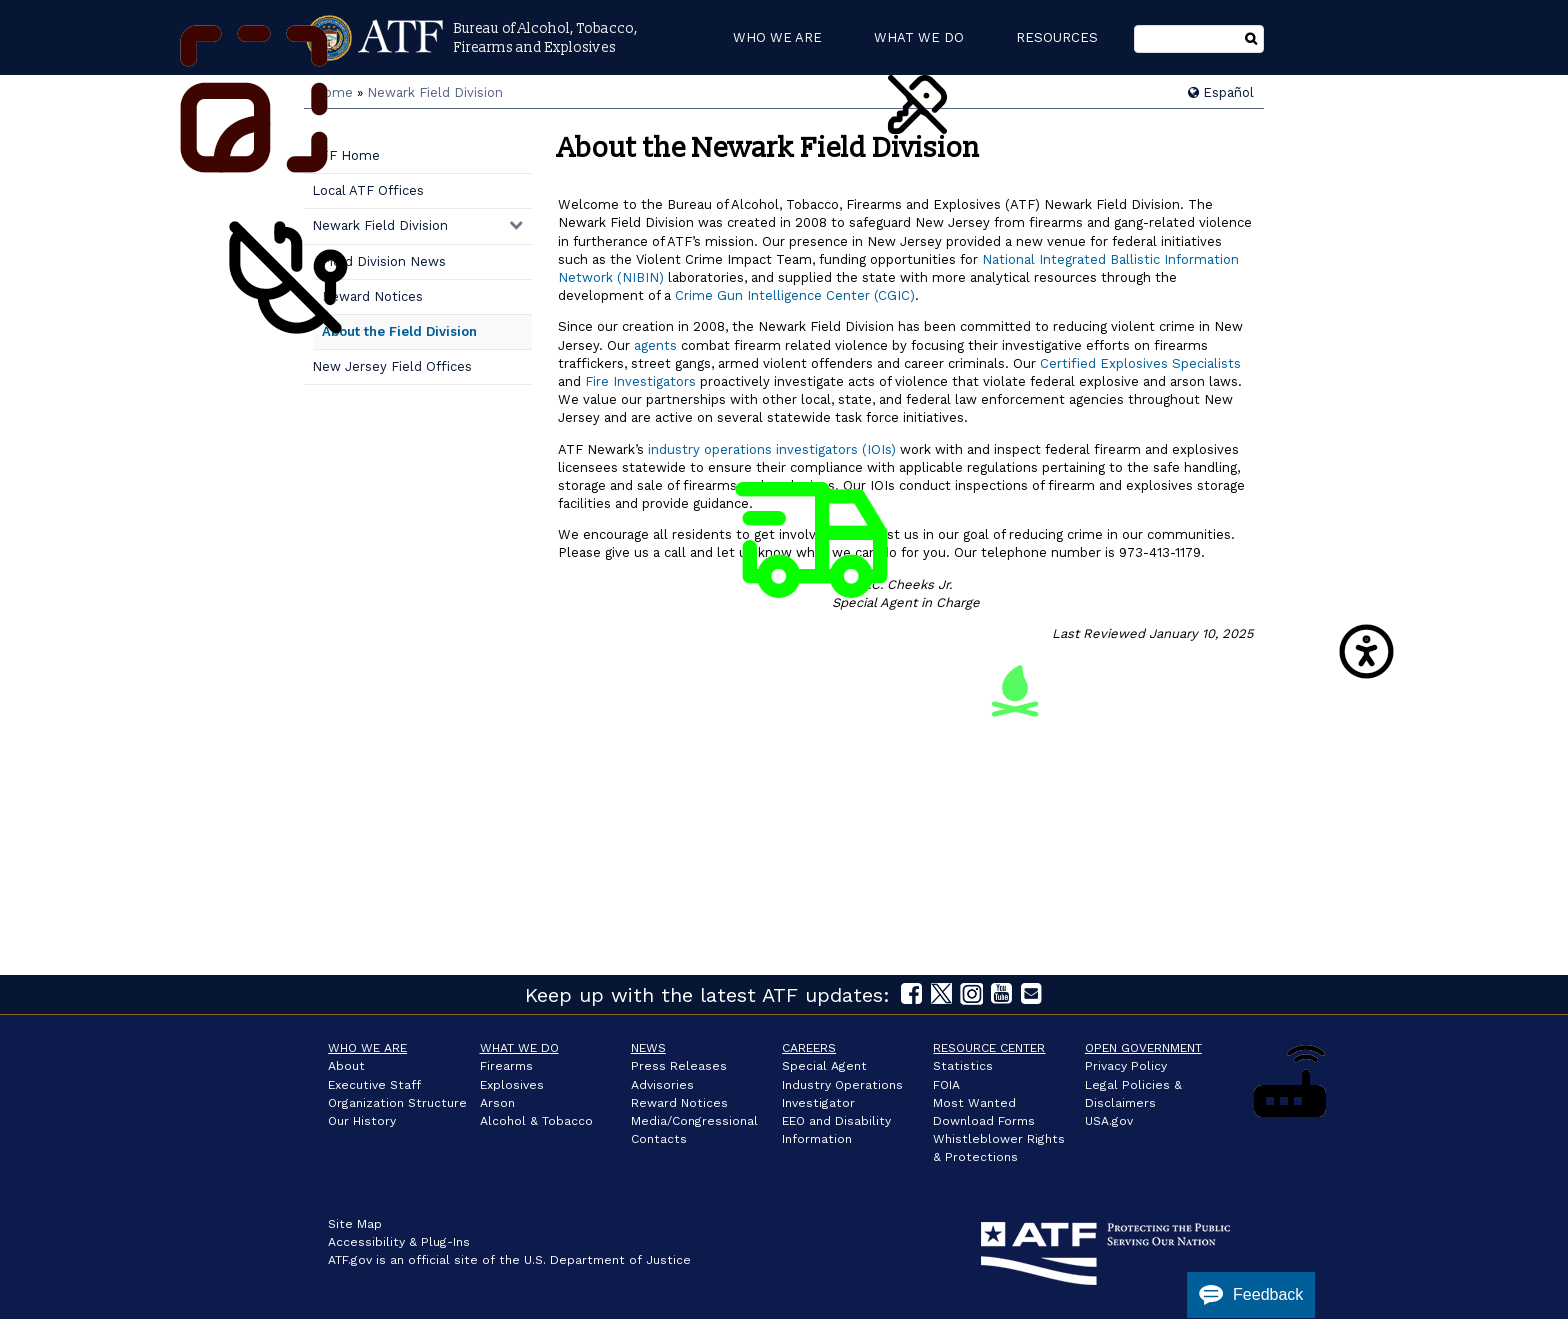  Describe the element at coordinates (815, 540) in the screenshot. I see `track your delivery status` at that location.